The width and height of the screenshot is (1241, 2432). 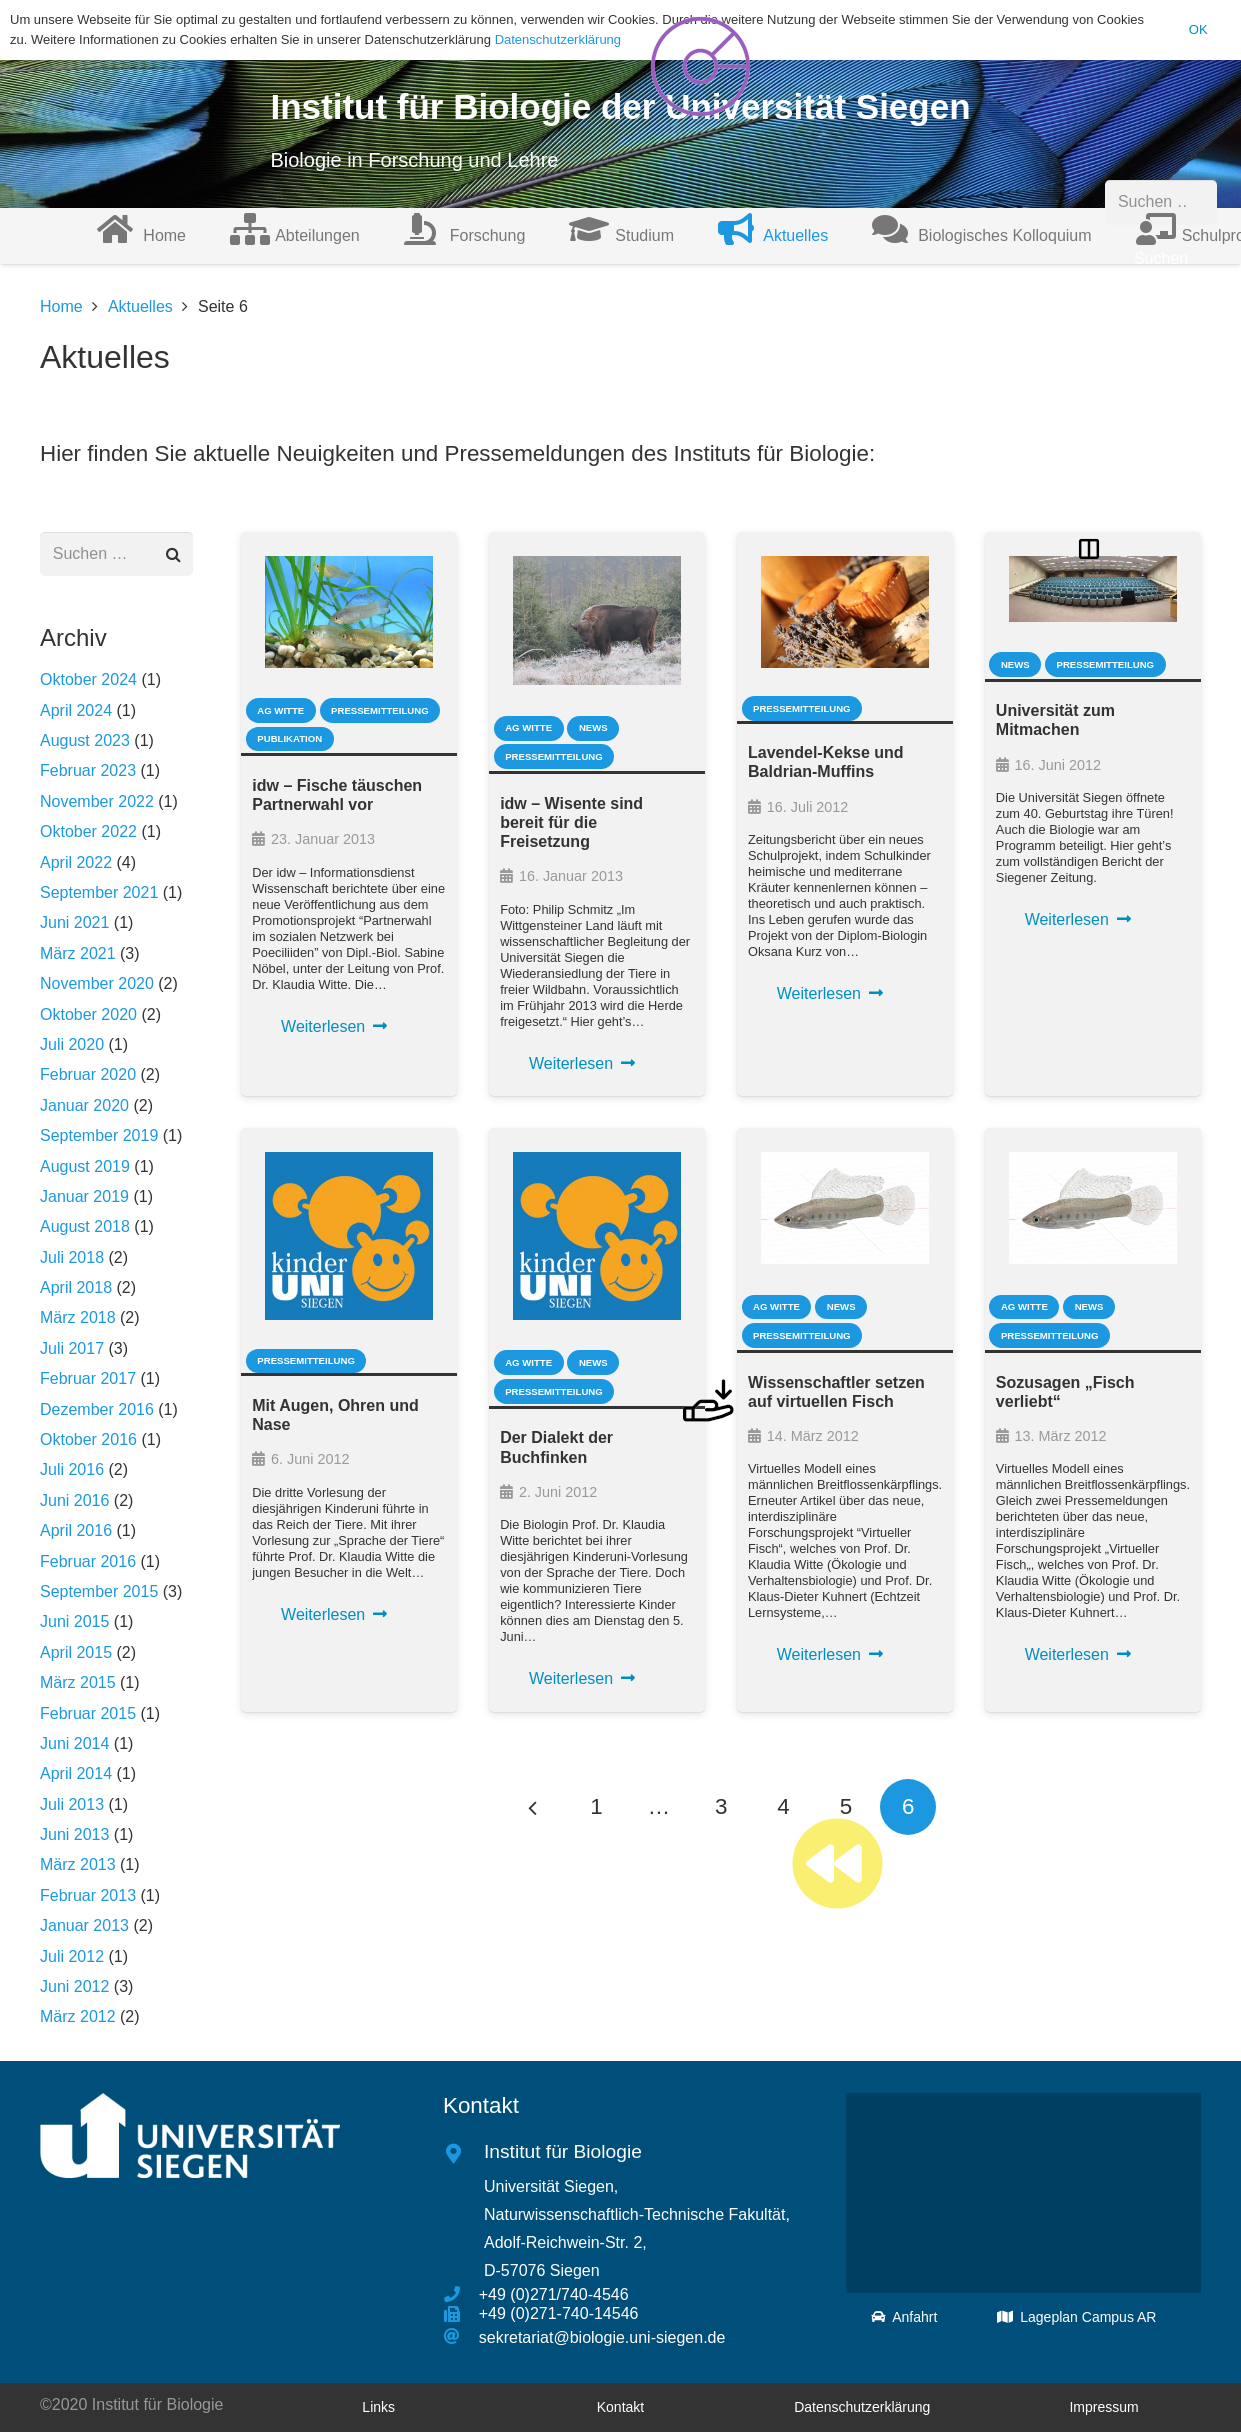 I want to click on split view horizontally, so click(x=1089, y=549).